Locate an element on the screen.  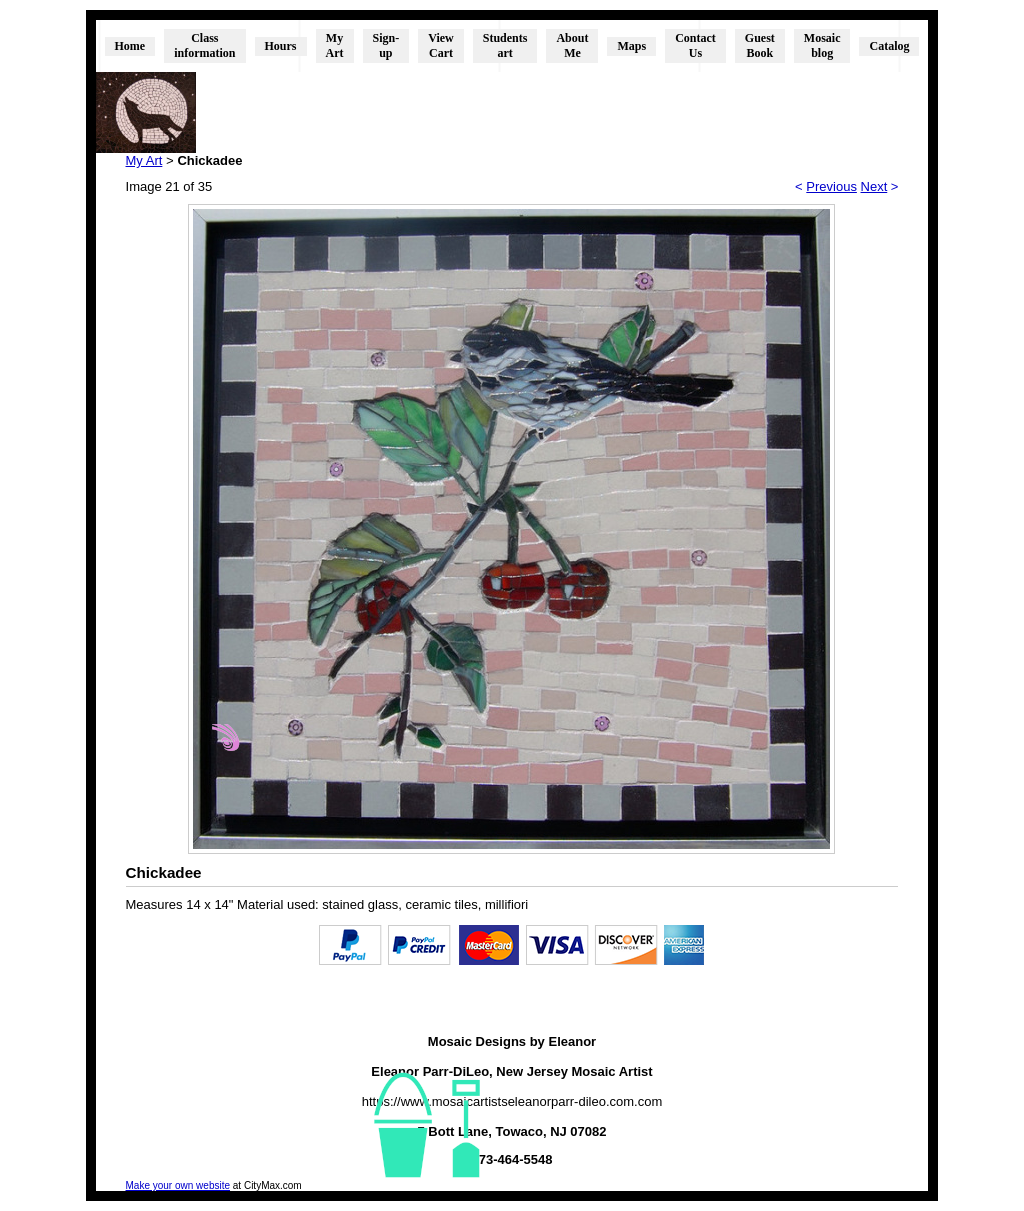
indicates loading or processing in progress is located at coordinates (225, 737).